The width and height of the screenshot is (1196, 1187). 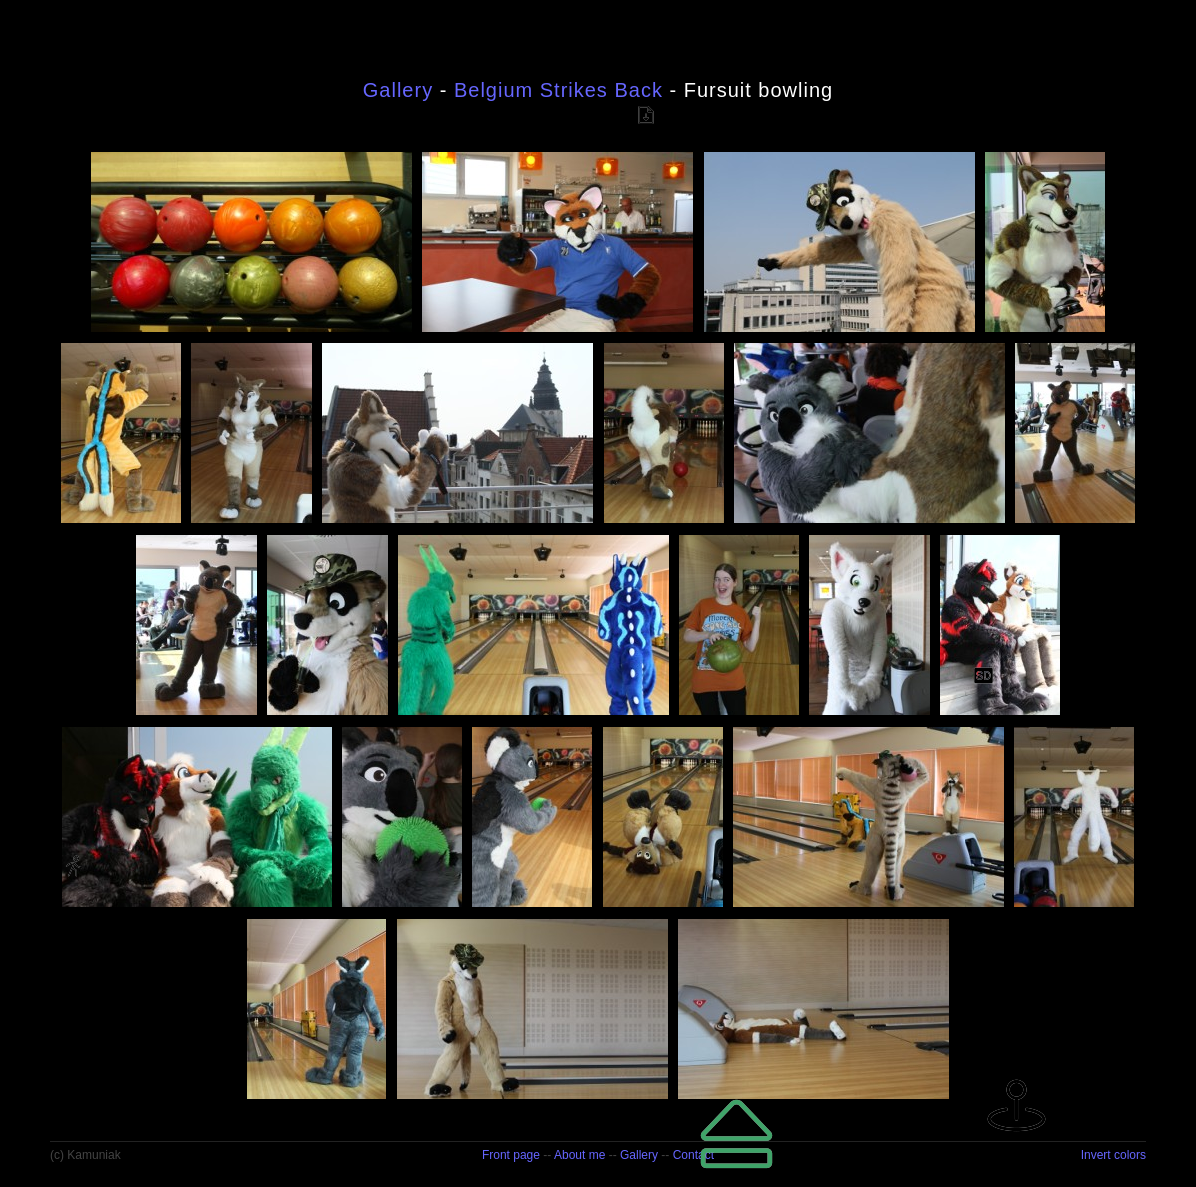 I want to click on indicates standard definition video quality, so click(x=983, y=675).